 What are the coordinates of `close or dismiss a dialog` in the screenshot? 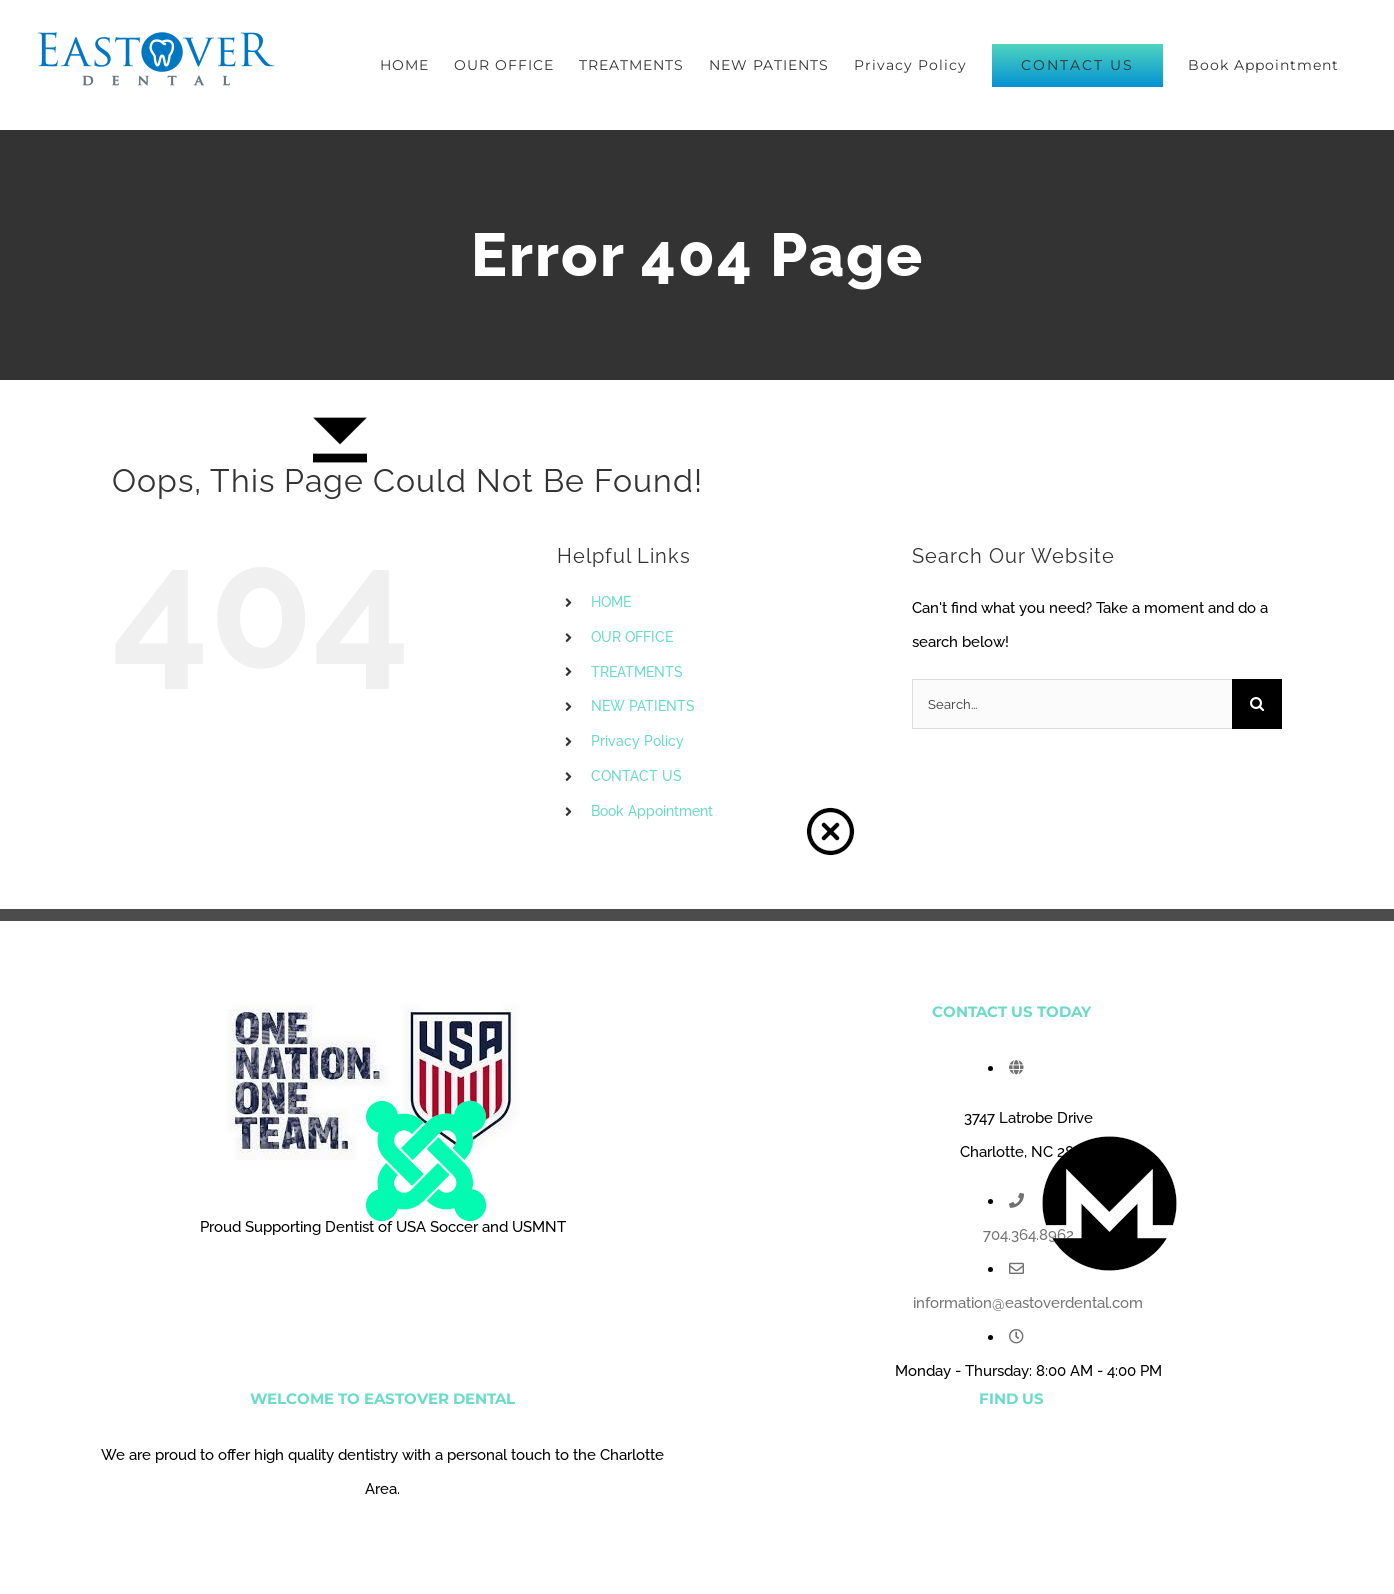 It's located at (830, 831).